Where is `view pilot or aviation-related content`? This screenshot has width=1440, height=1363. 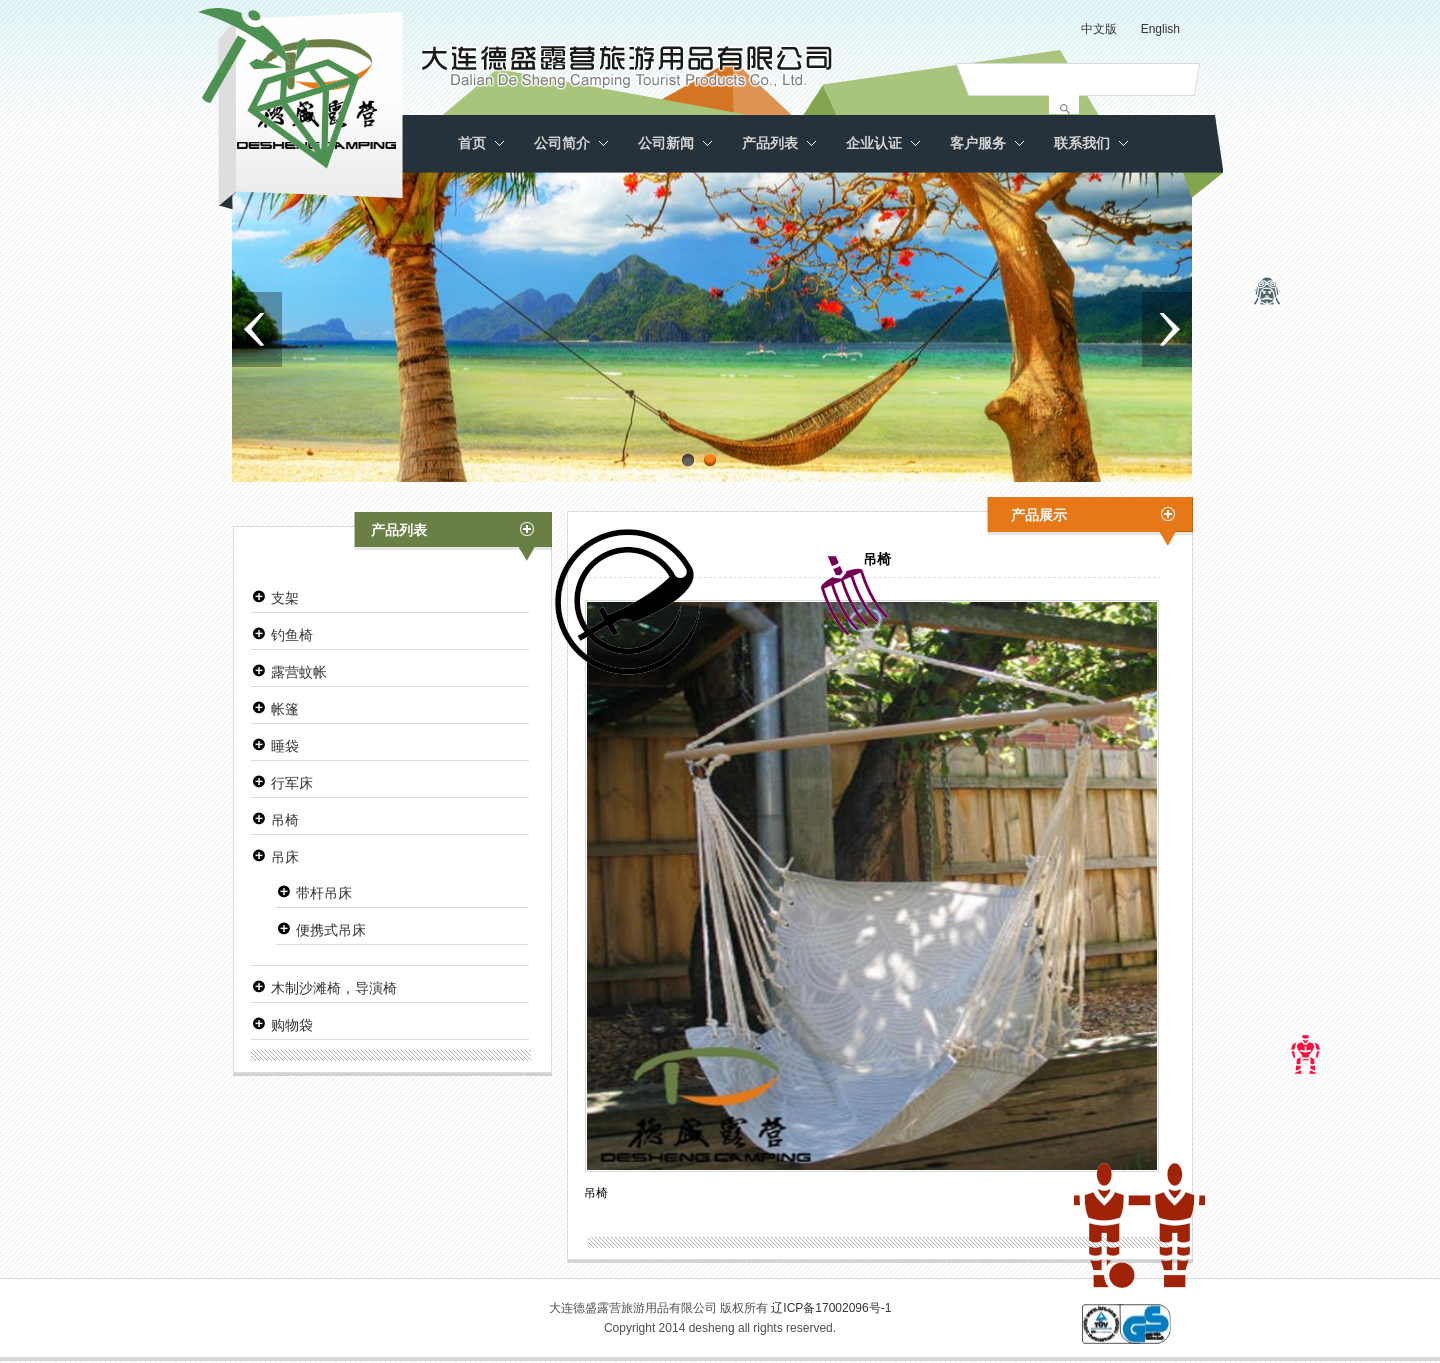 view pilot or aviation-related content is located at coordinates (1267, 291).